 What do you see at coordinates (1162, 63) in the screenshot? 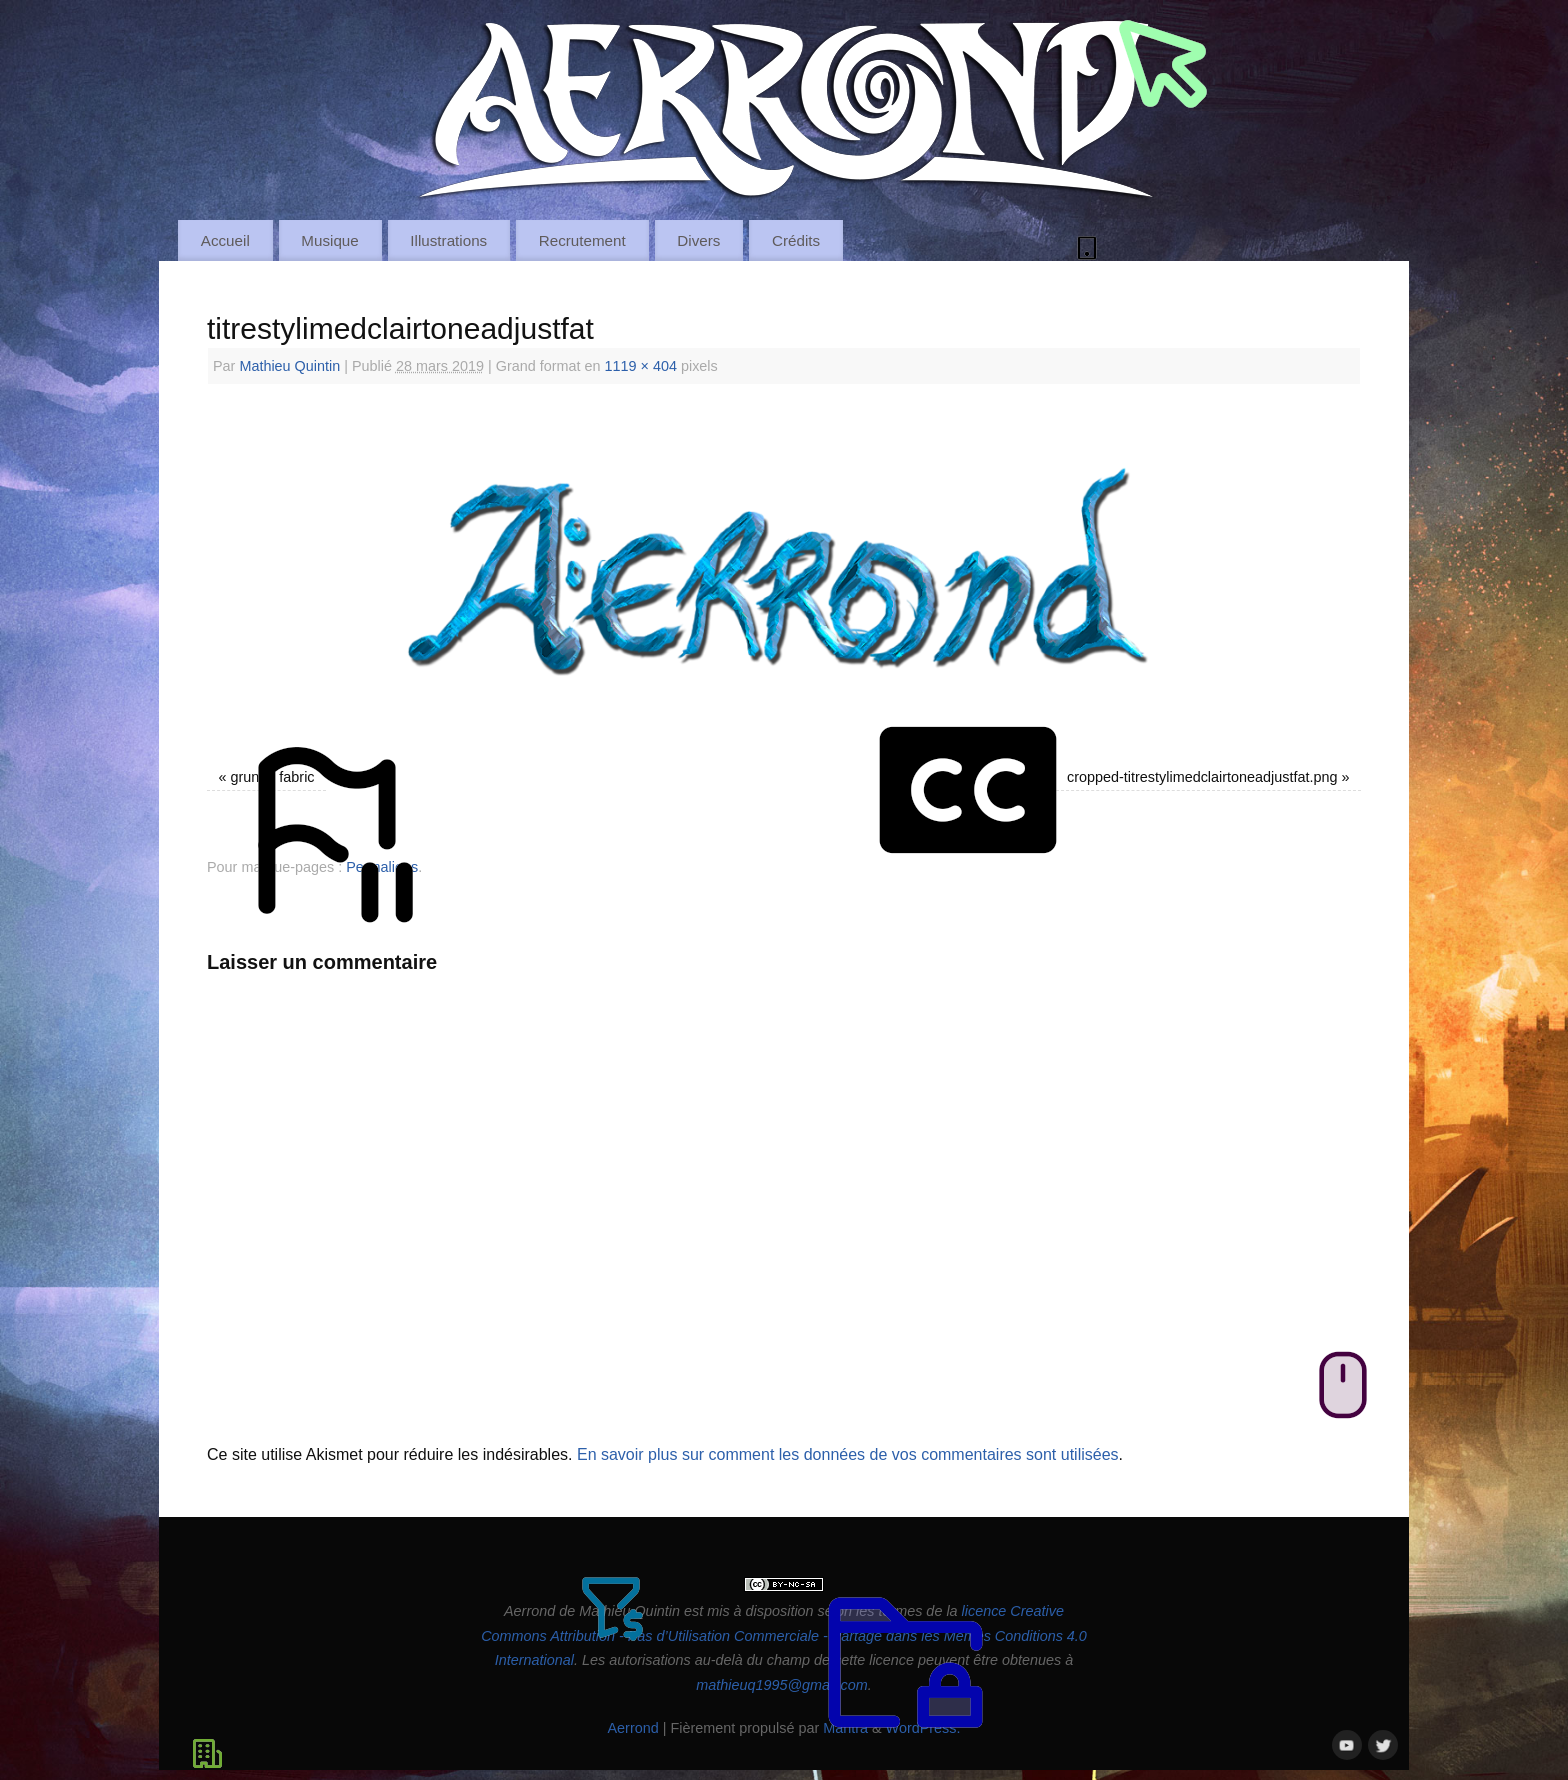
I see `indicates cursor or pointer mode` at bounding box center [1162, 63].